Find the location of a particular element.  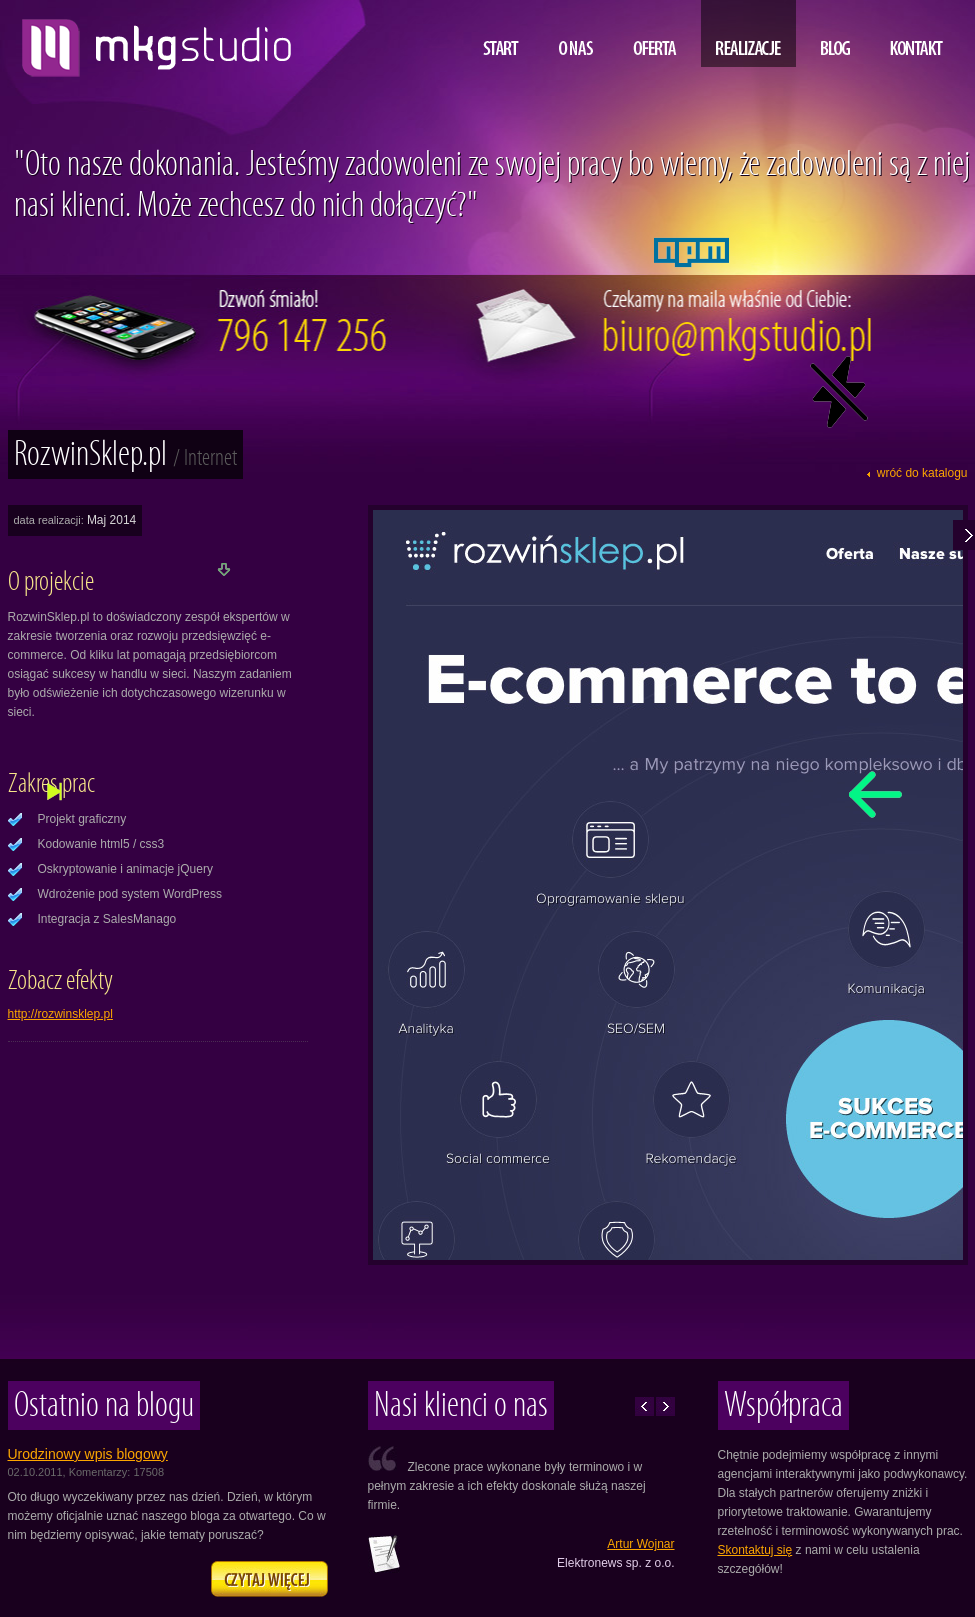

skip to the next track is located at coordinates (54, 791).